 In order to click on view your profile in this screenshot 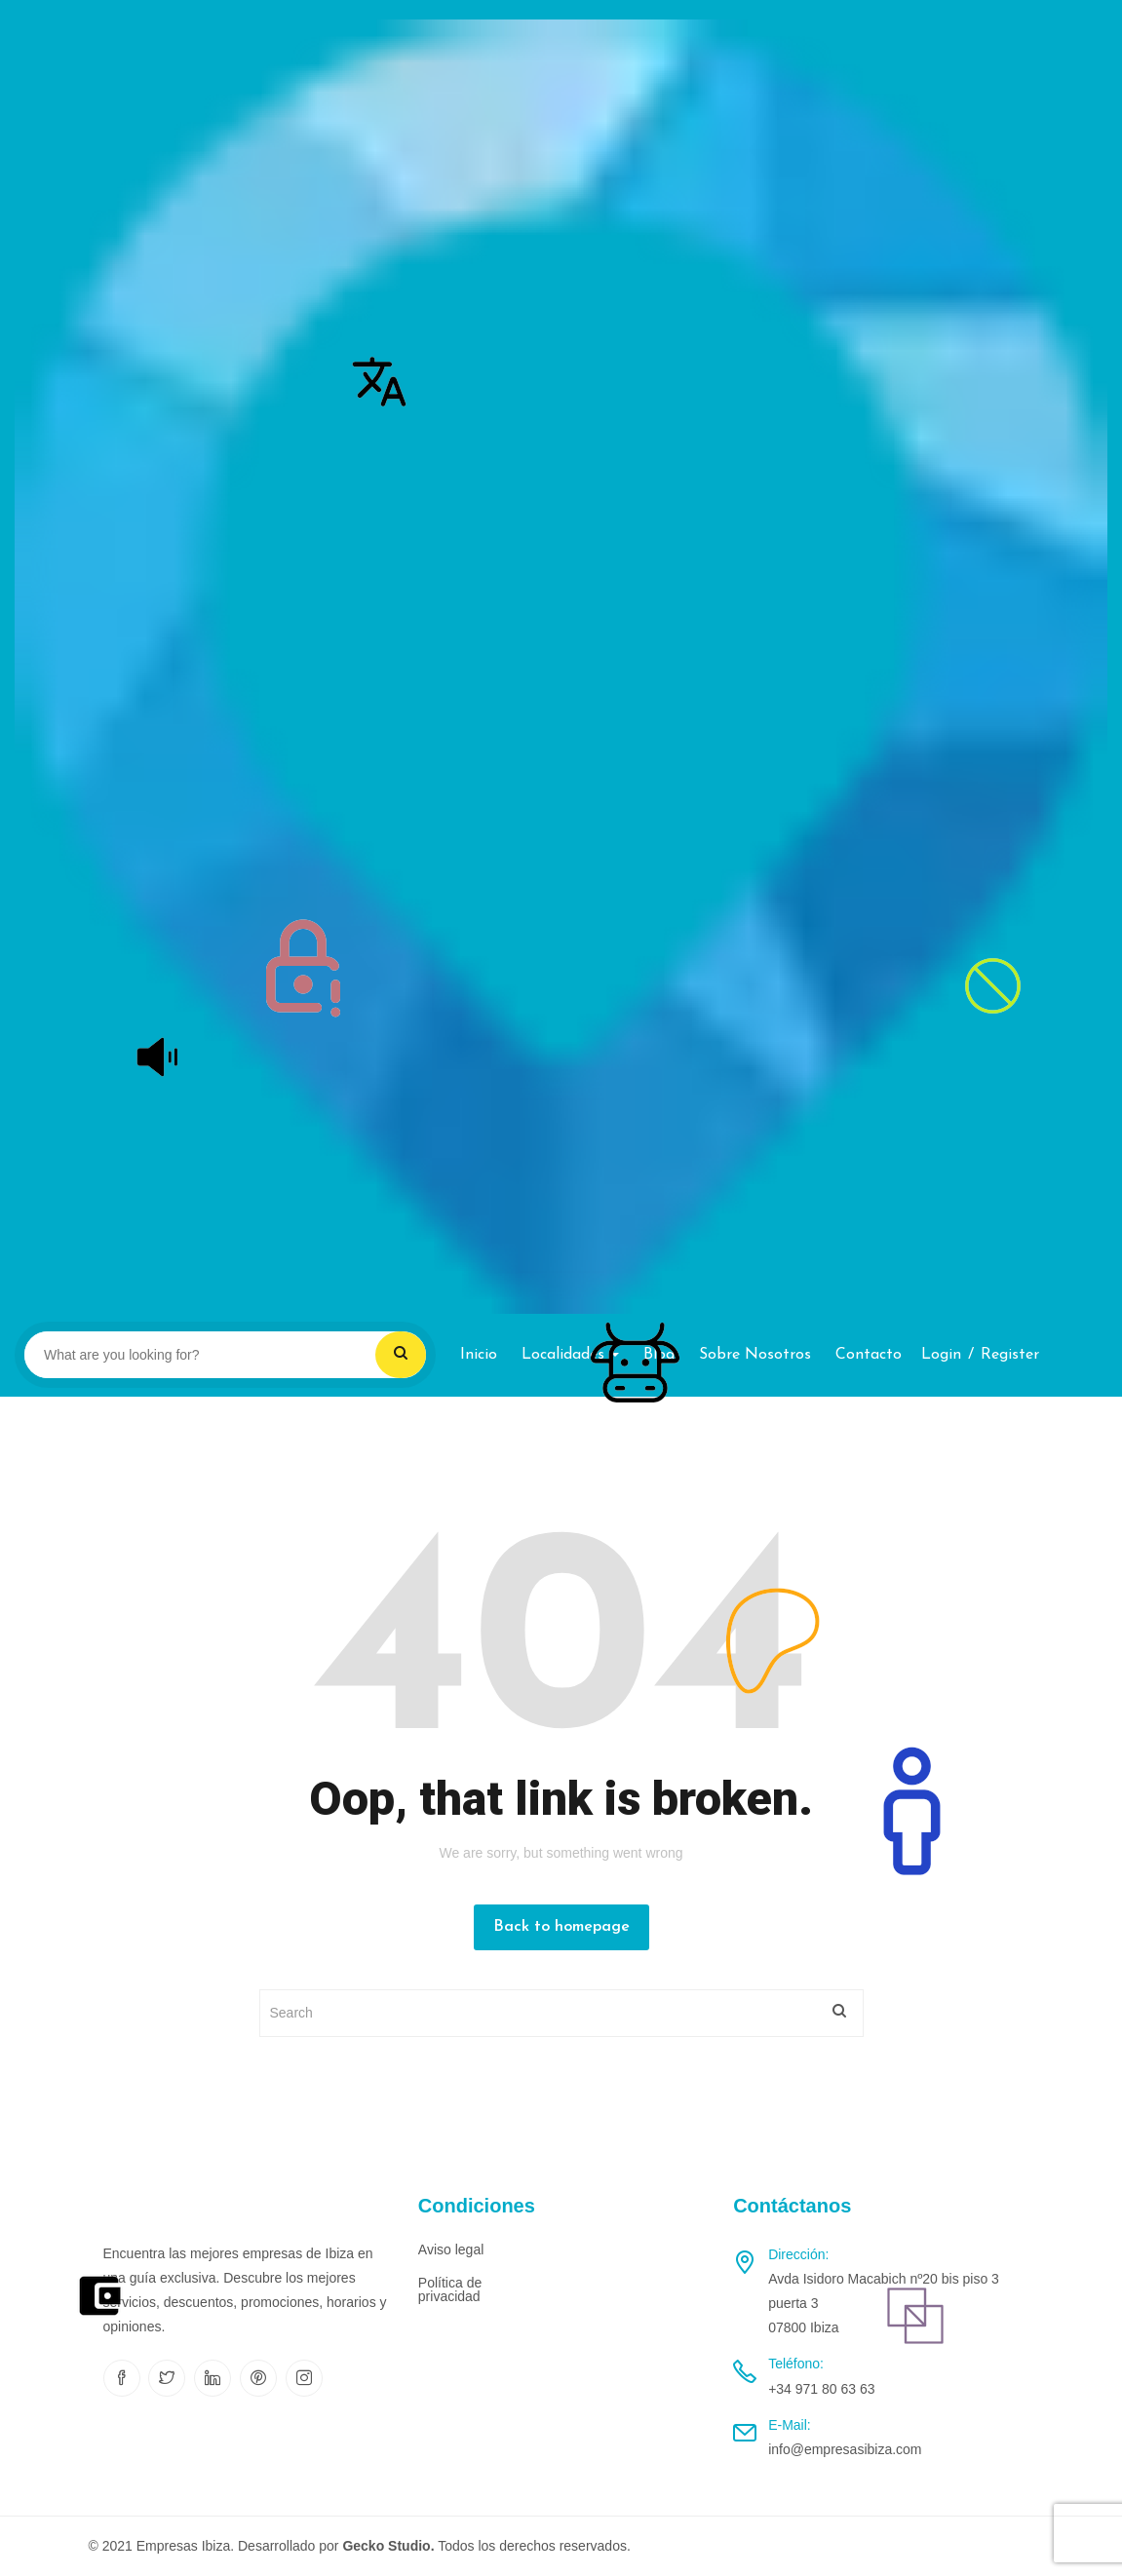, I will do `click(911, 1813)`.